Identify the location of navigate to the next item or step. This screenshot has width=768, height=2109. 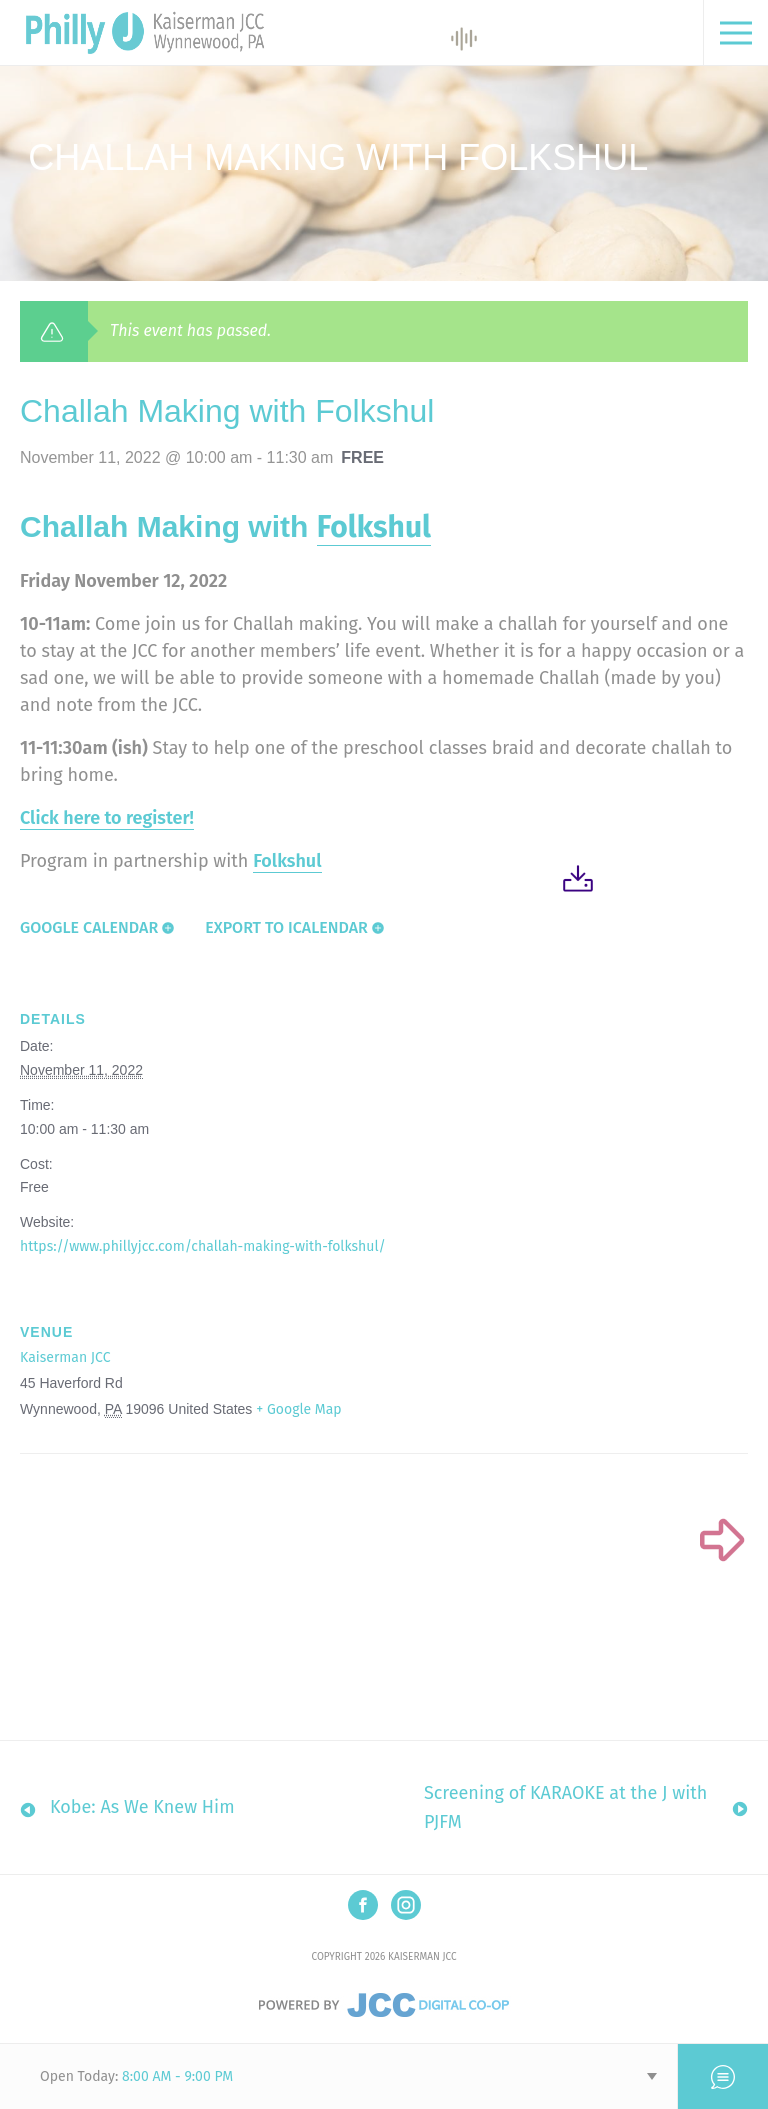
(721, 1540).